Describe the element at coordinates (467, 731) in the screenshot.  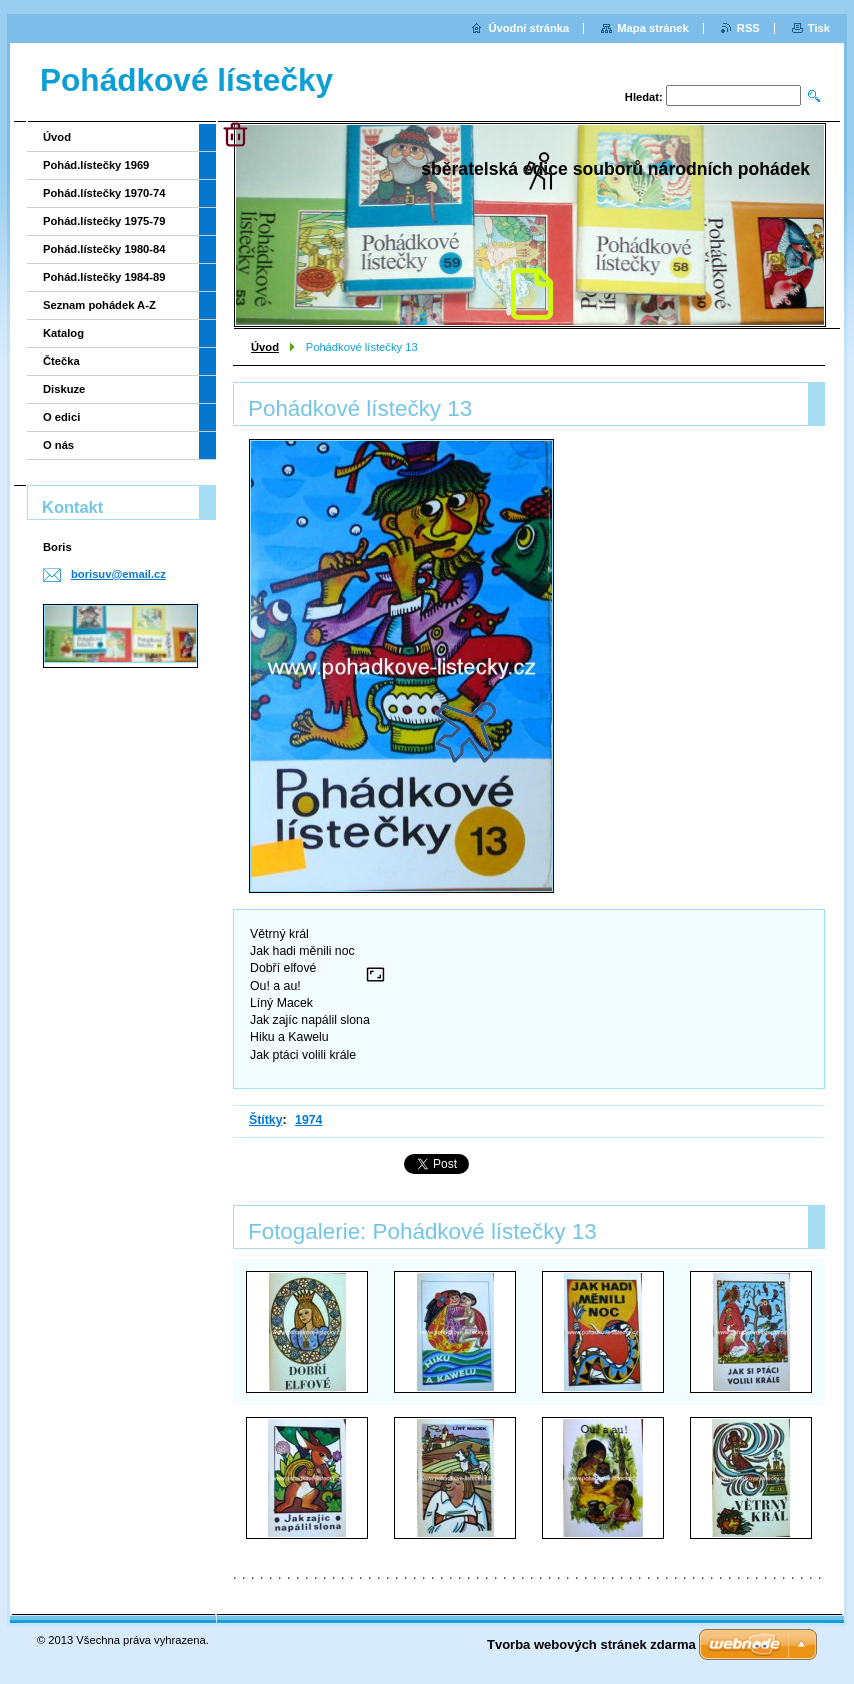
I see `enable airplane mode` at that location.